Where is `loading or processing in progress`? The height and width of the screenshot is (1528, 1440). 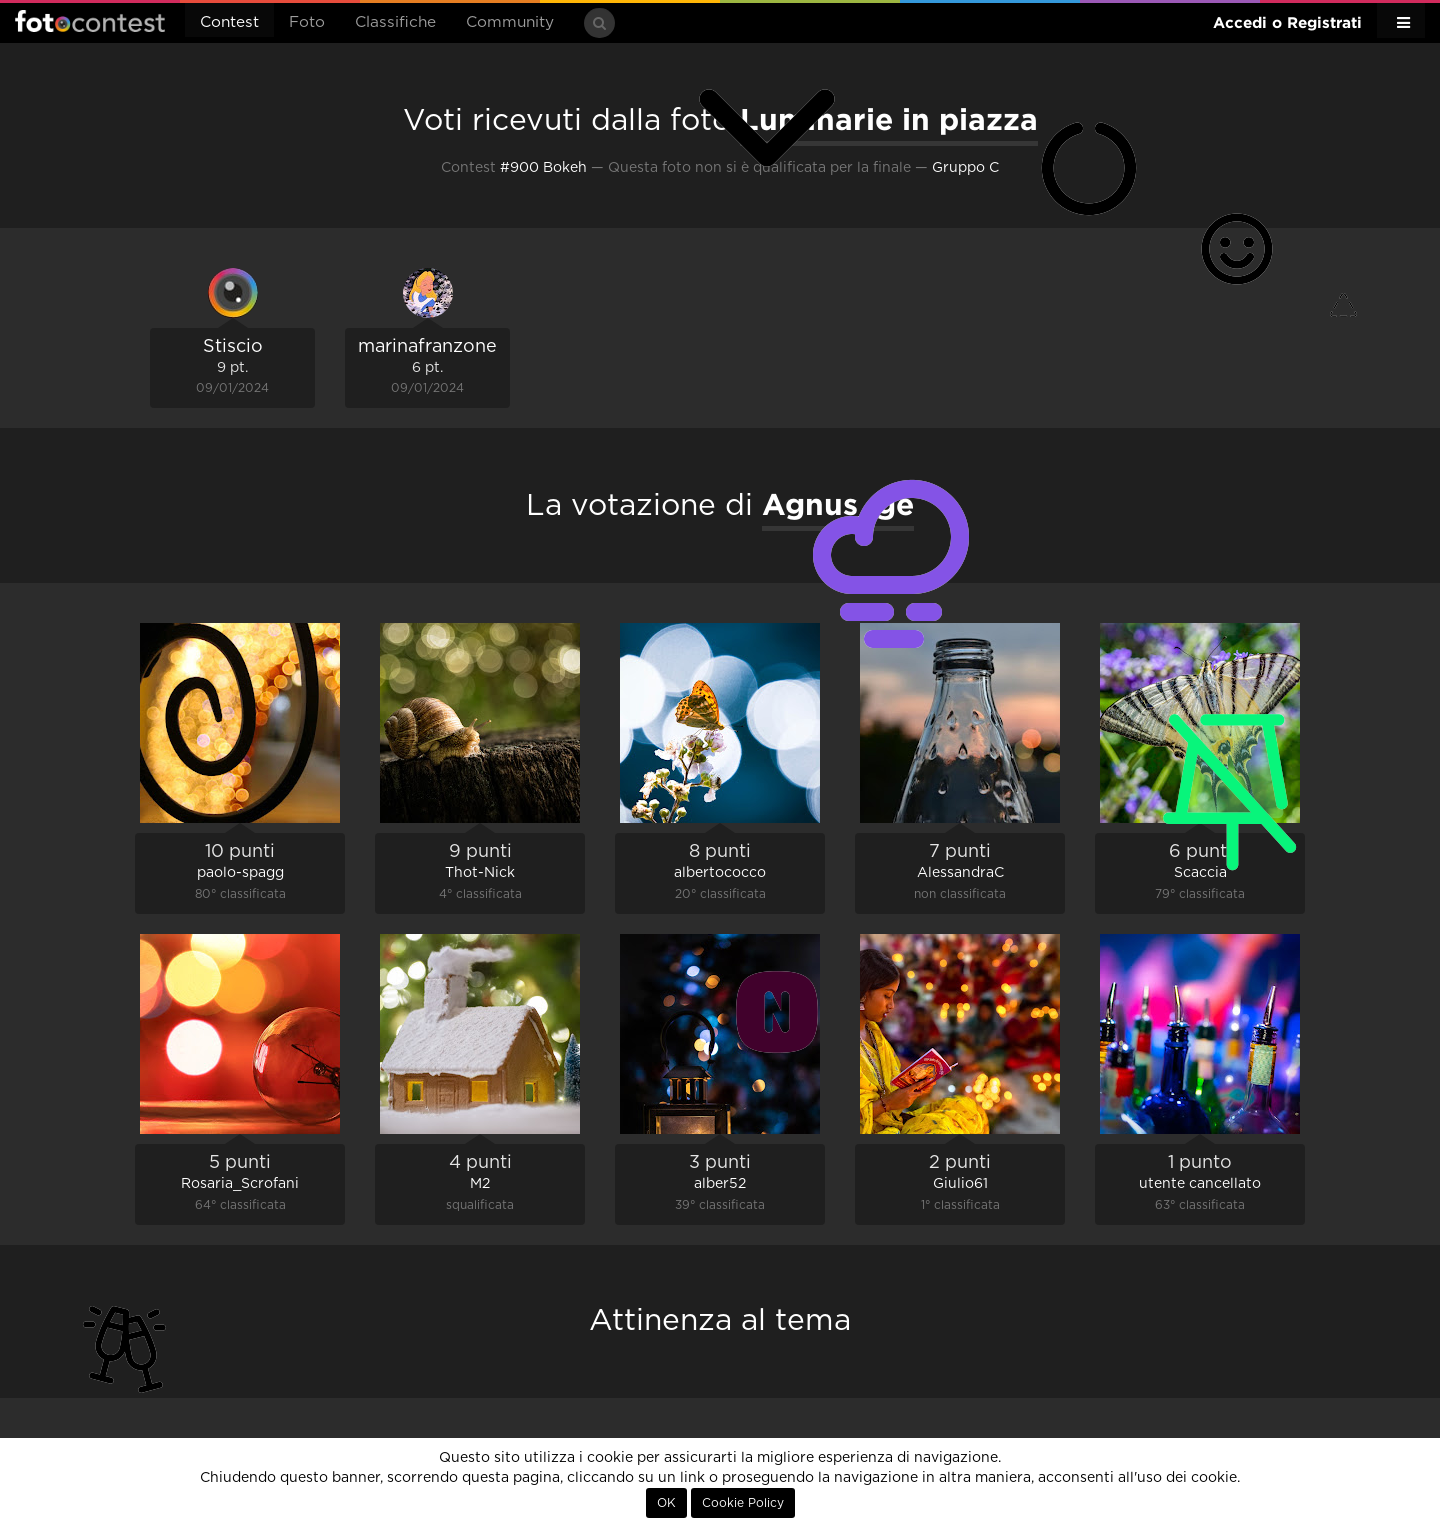
loading or processing in progress is located at coordinates (1089, 168).